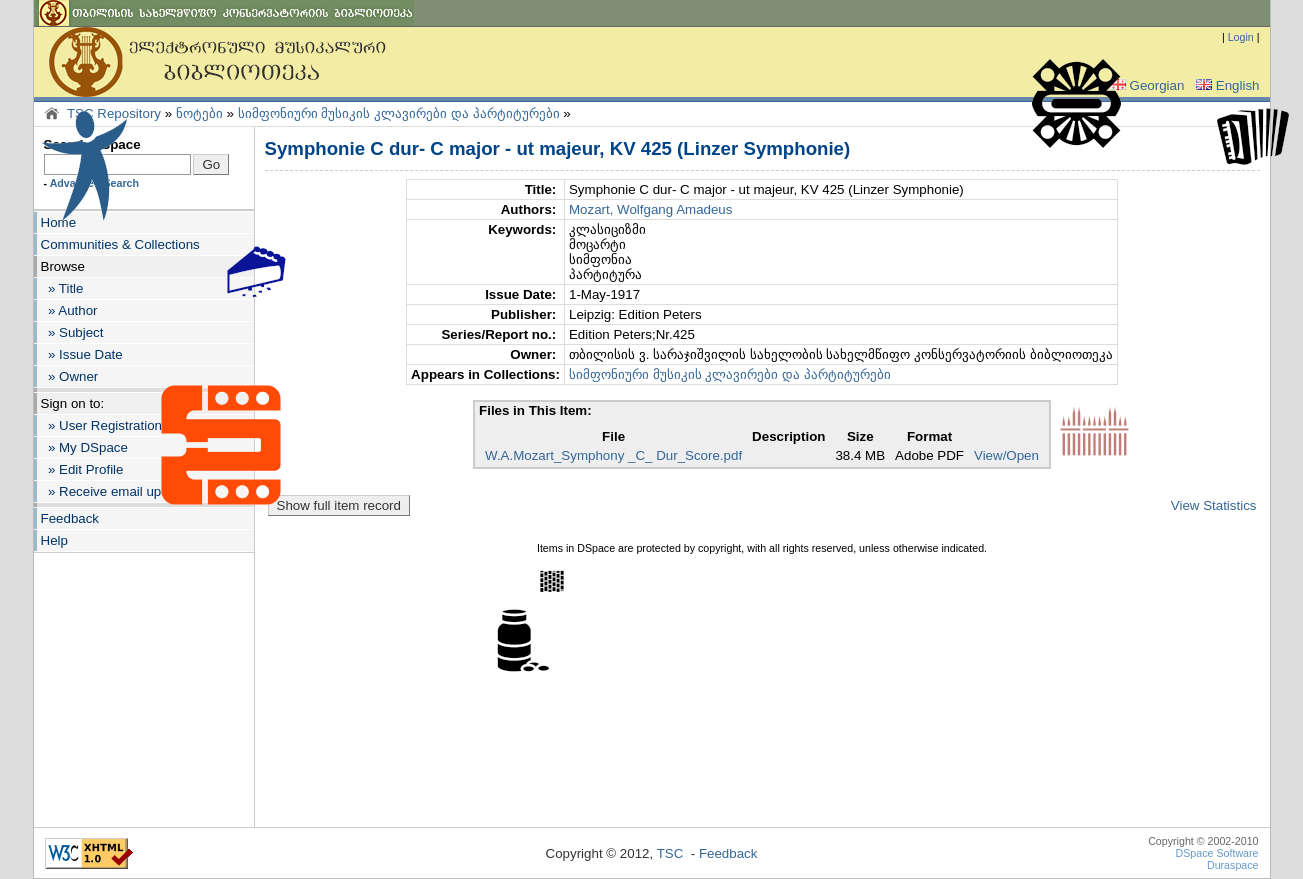 The image size is (1303, 879). I want to click on view half-year calendar overview, so click(552, 581).